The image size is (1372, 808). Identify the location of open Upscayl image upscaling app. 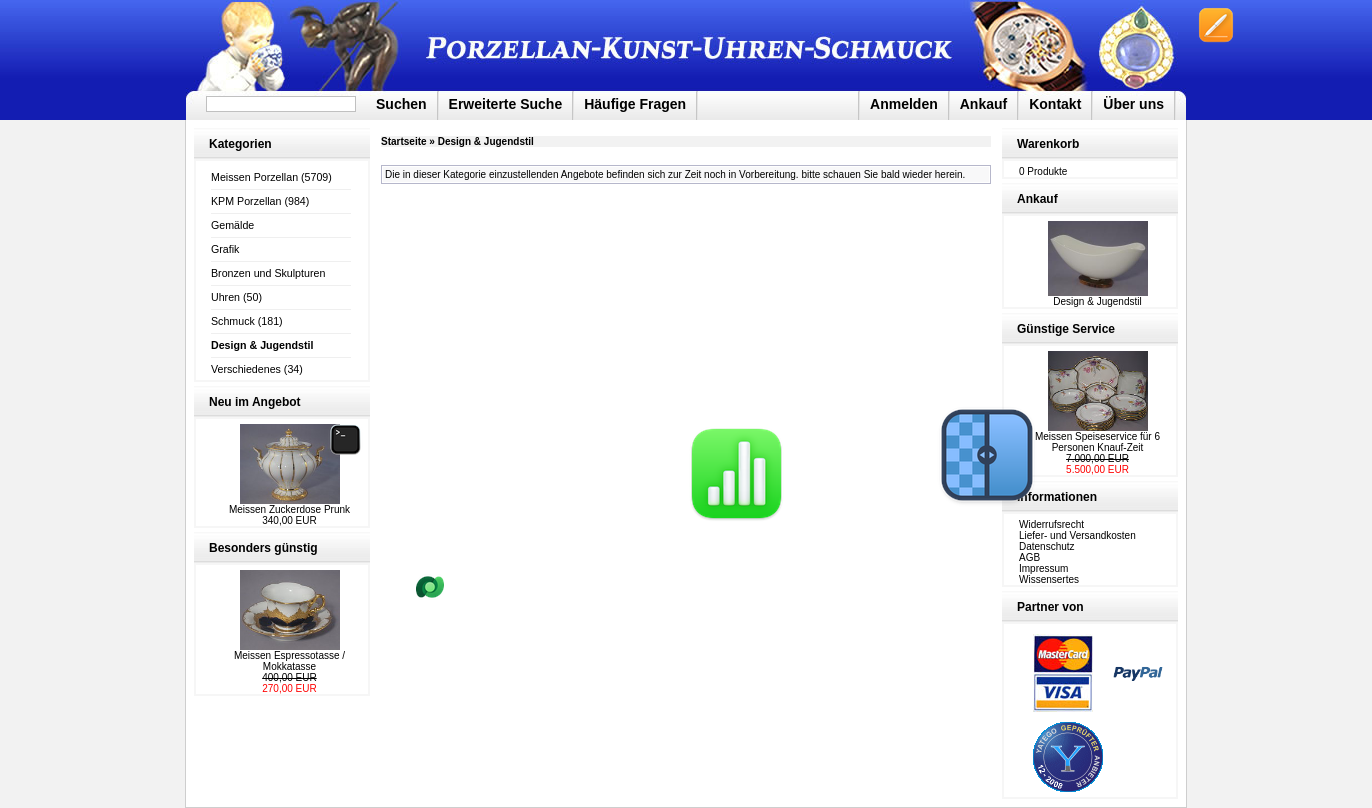
(987, 455).